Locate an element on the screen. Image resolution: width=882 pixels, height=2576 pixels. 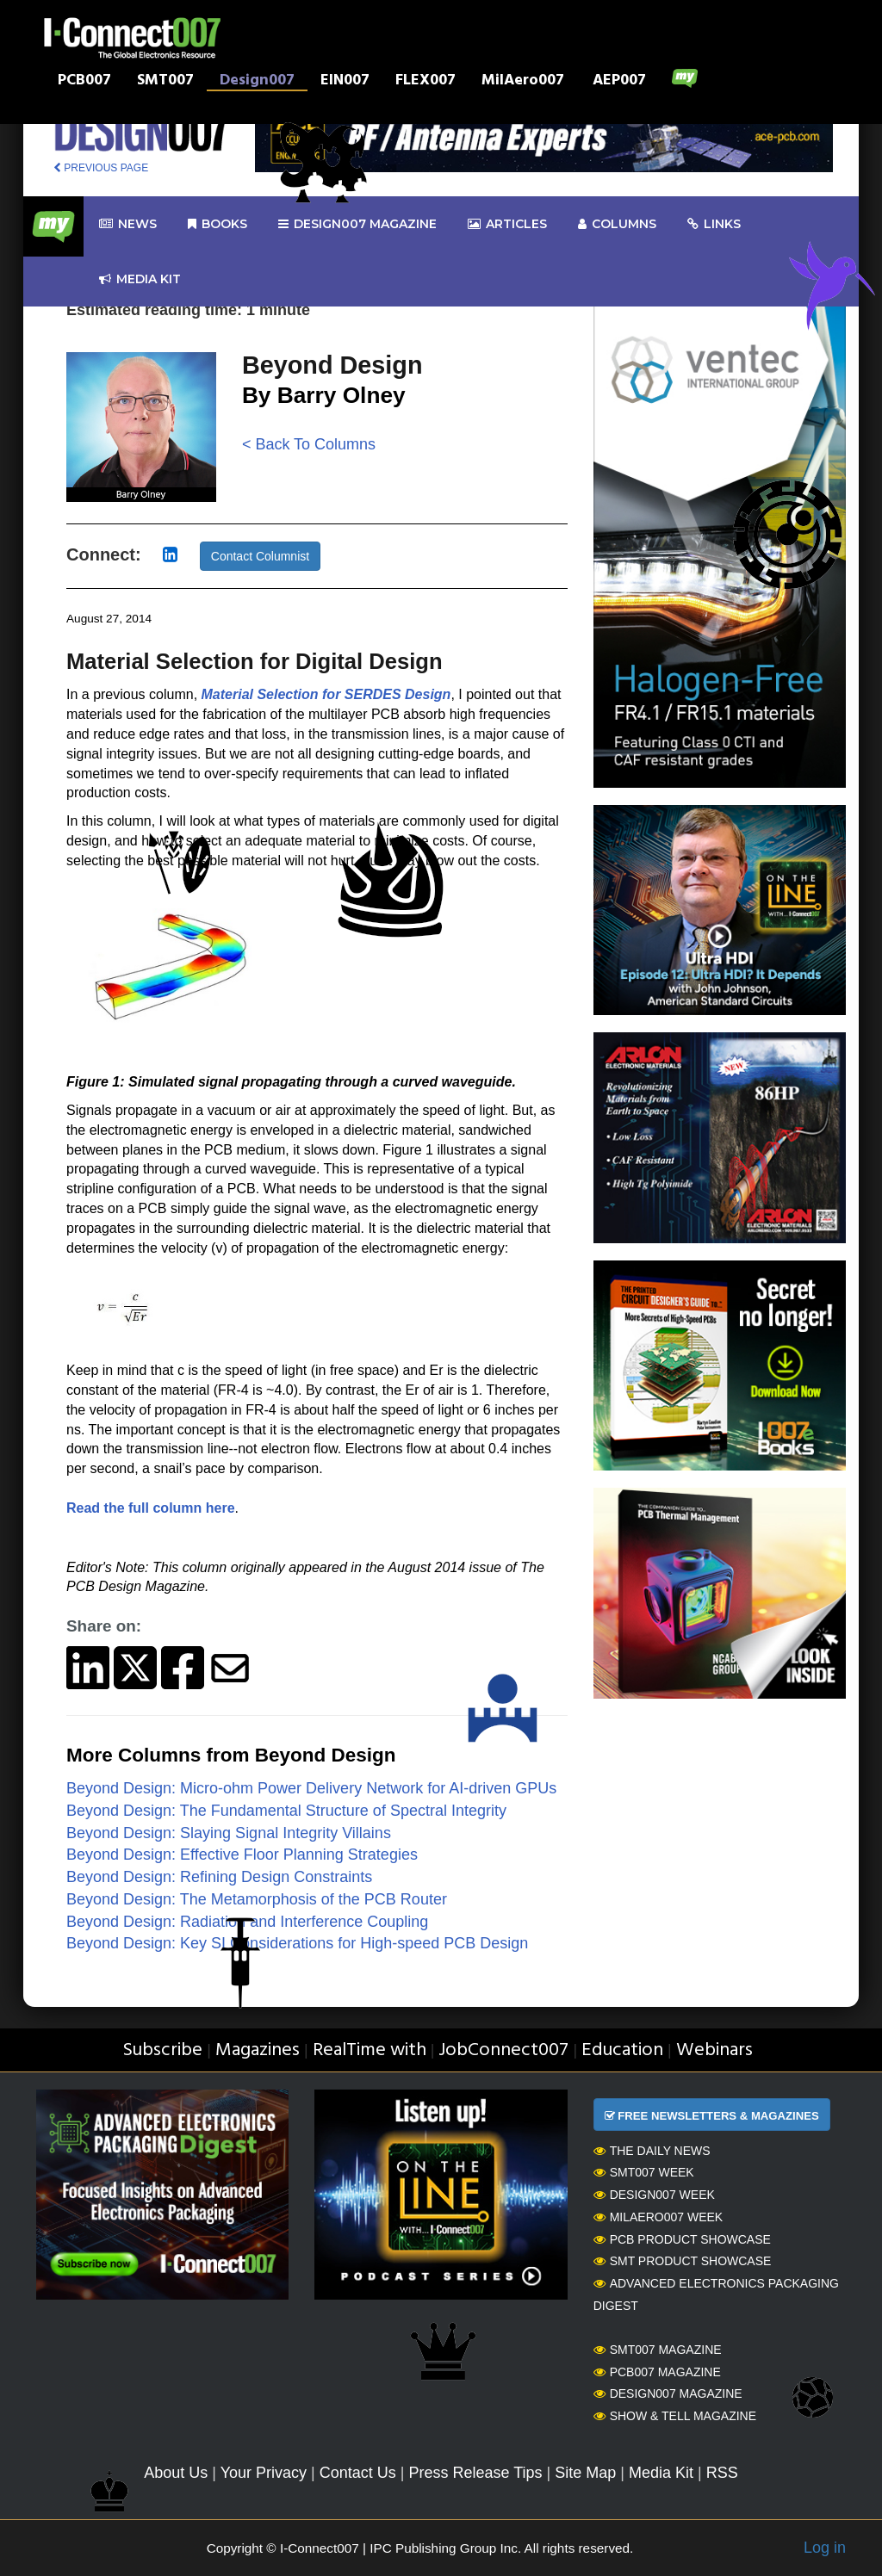
select the king piece in a chess game is located at coordinates (109, 2490).